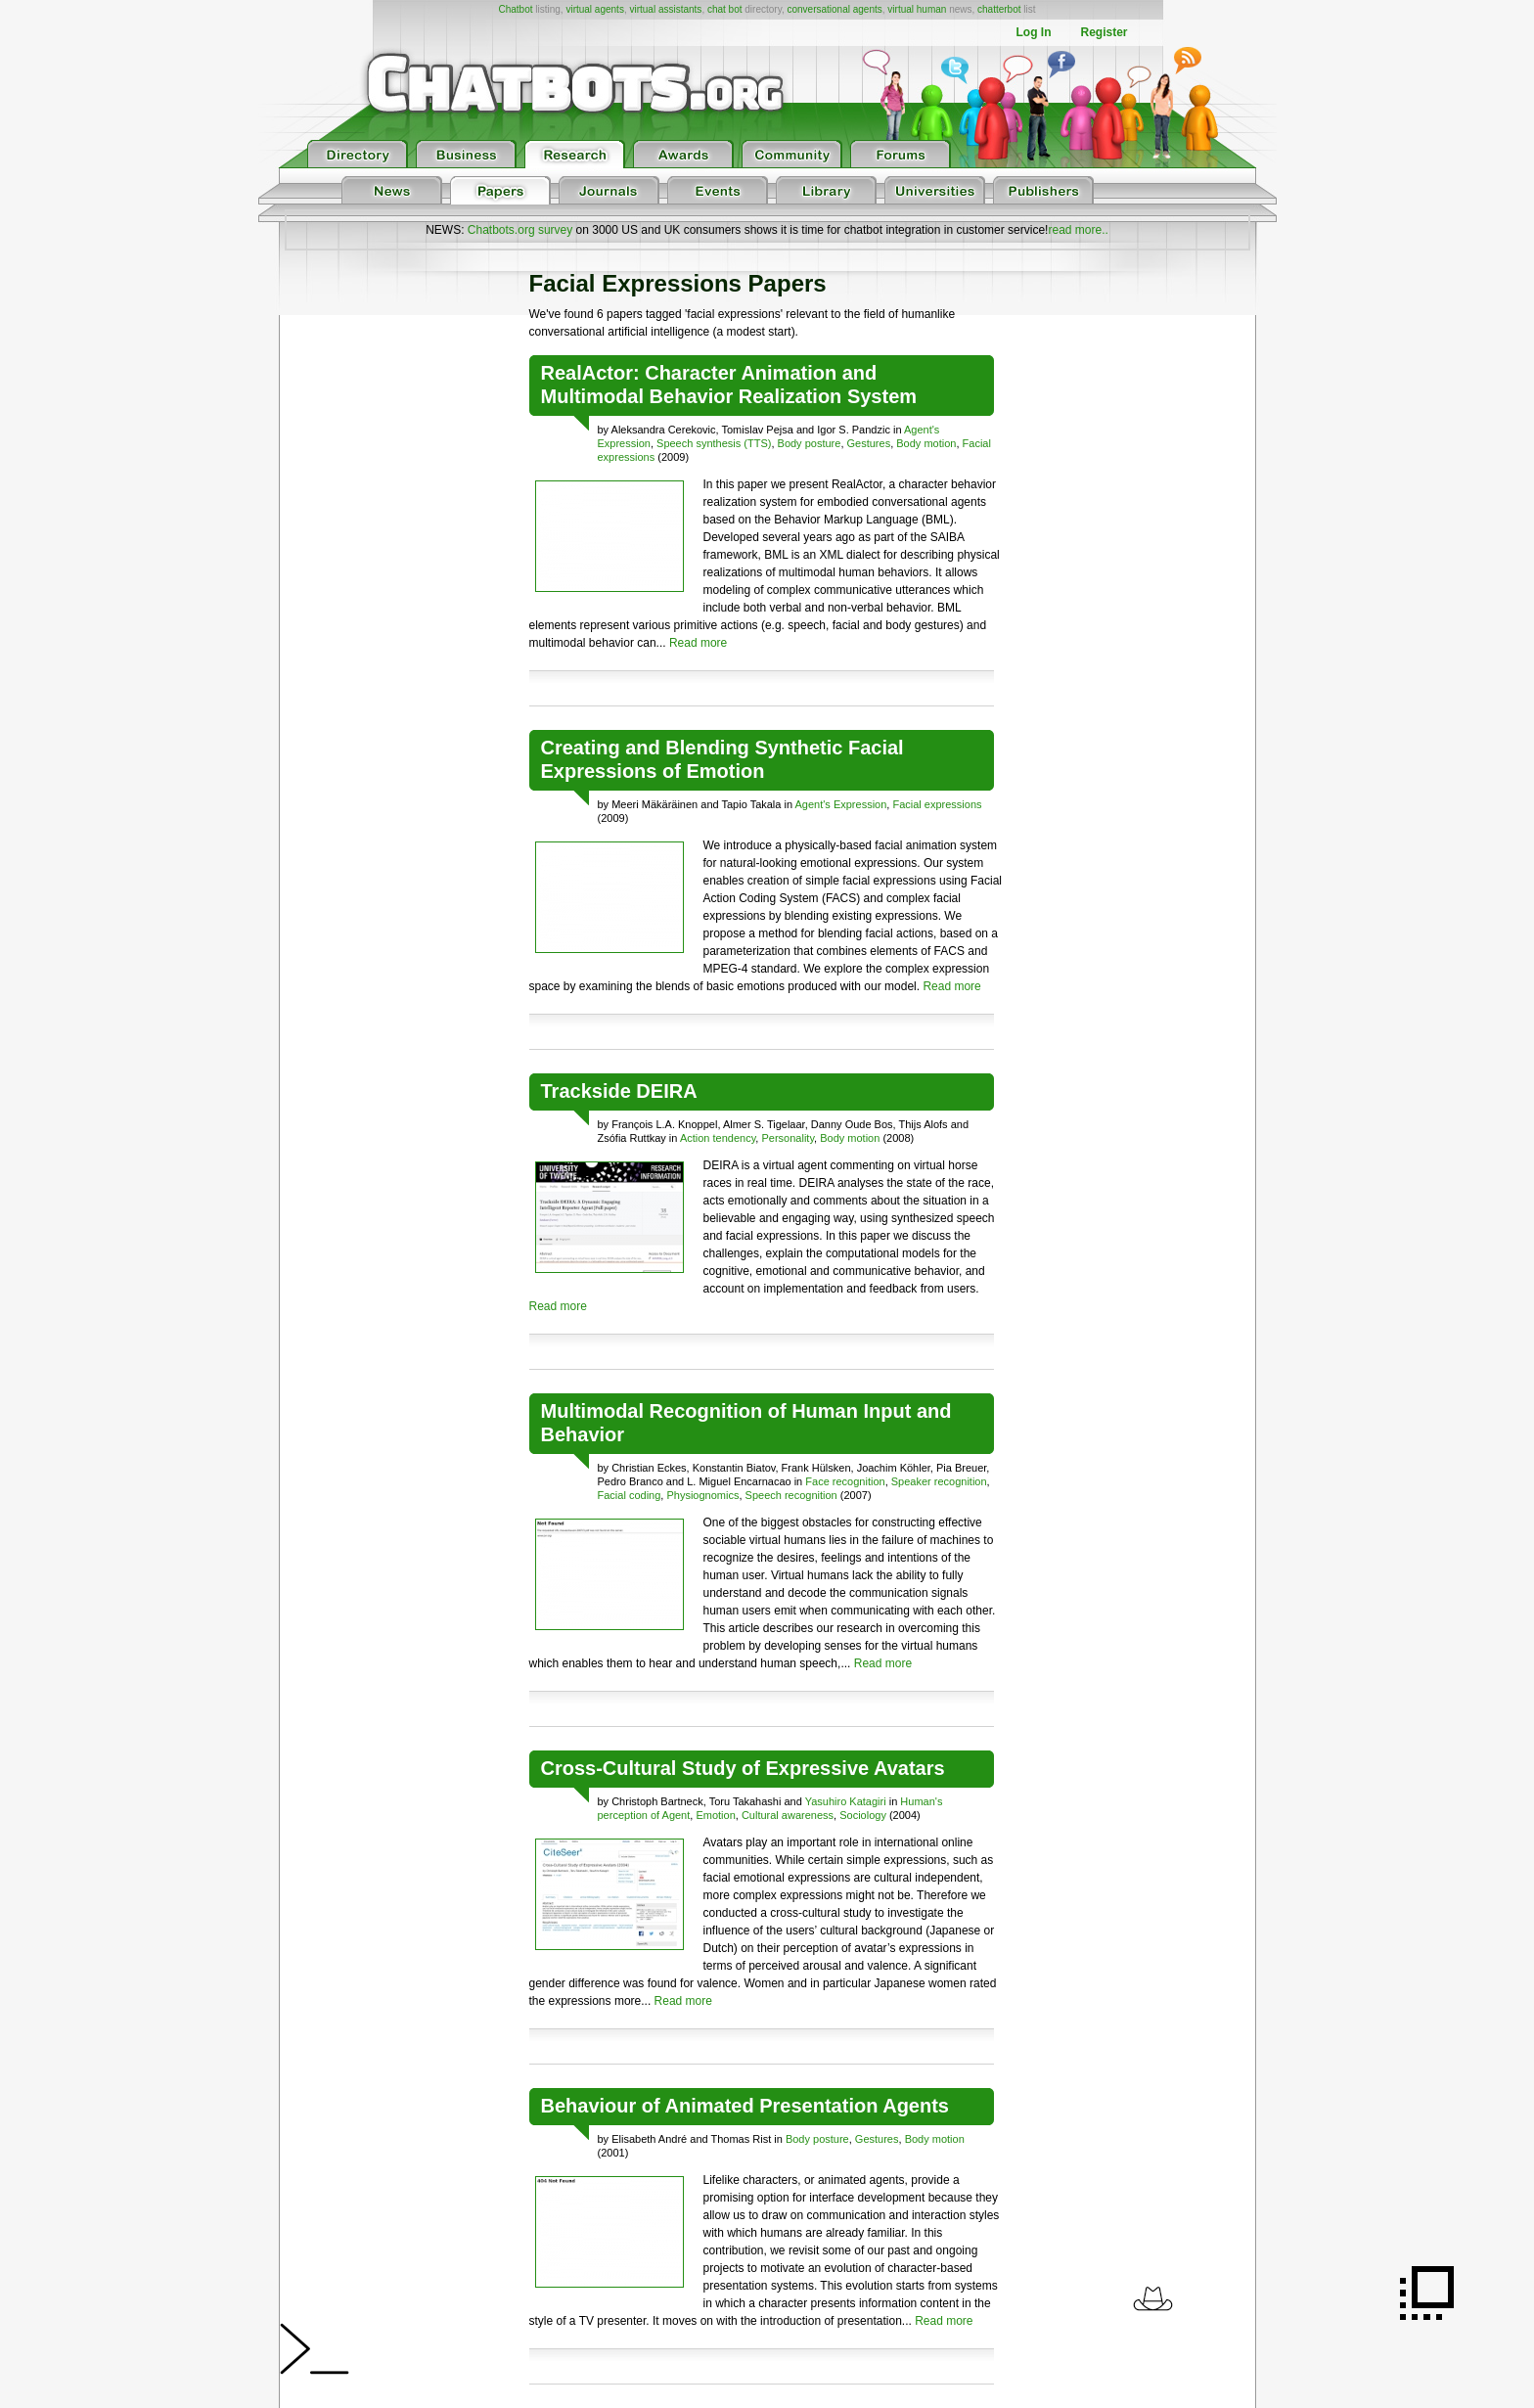 The image size is (1534, 2408). Describe the element at coordinates (314, 2348) in the screenshot. I see `open terminal or command line interface` at that location.